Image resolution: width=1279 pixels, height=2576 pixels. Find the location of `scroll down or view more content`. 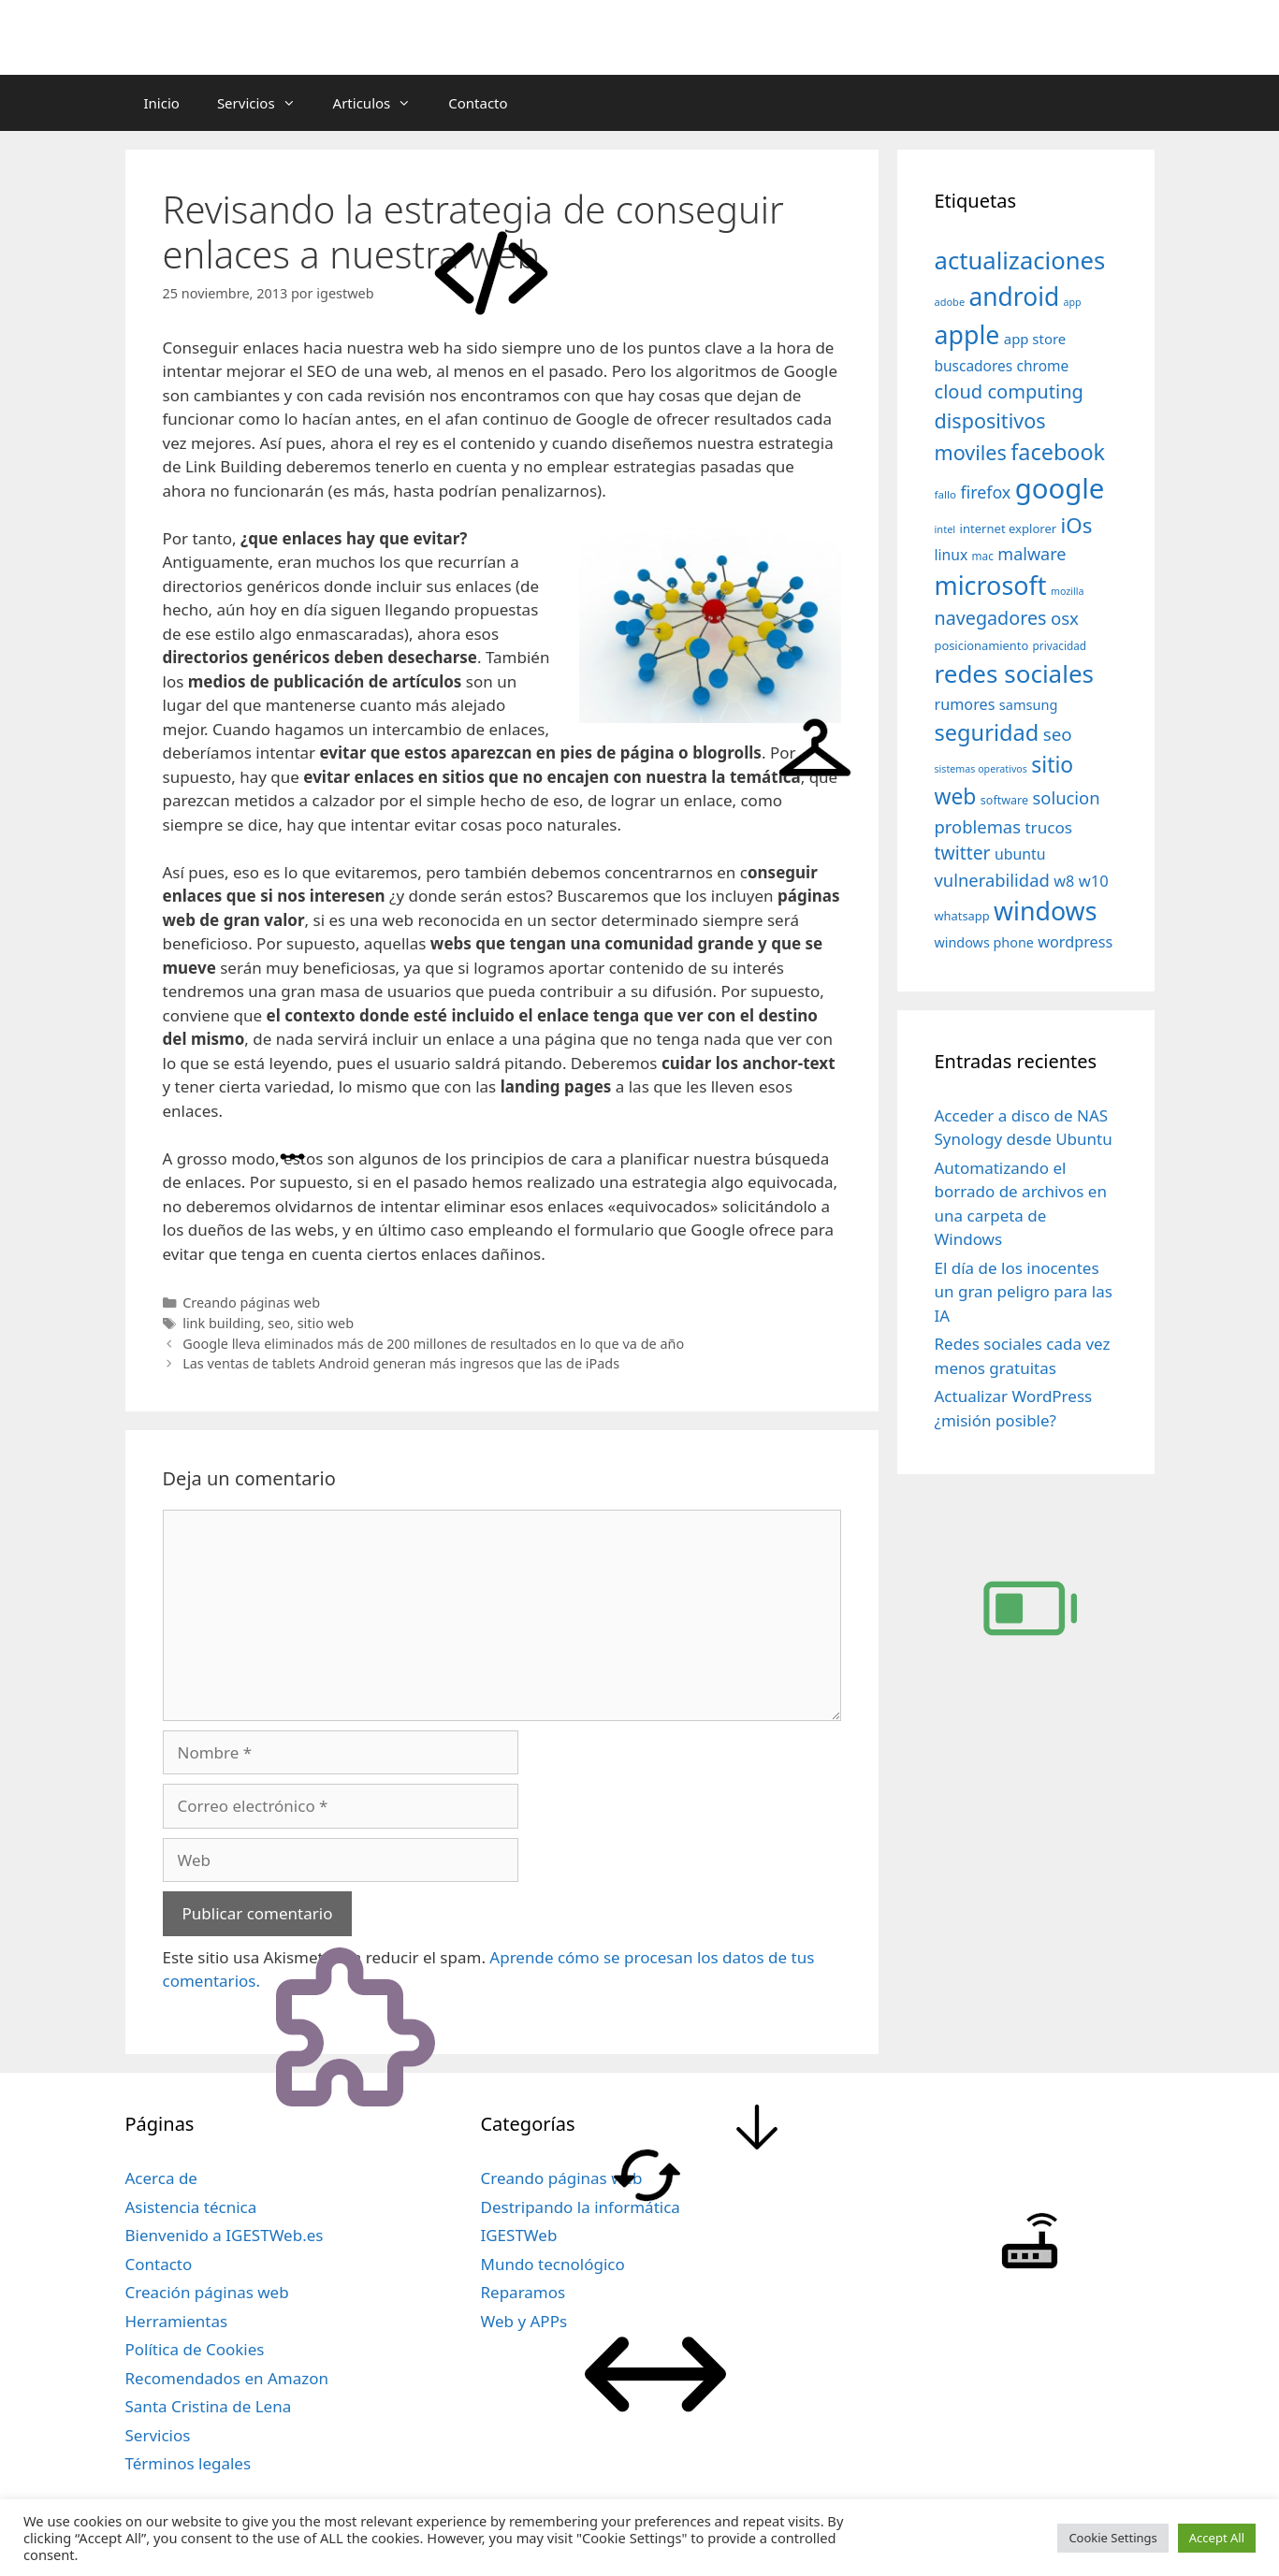

scroll down or view more content is located at coordinates (757, 2127).